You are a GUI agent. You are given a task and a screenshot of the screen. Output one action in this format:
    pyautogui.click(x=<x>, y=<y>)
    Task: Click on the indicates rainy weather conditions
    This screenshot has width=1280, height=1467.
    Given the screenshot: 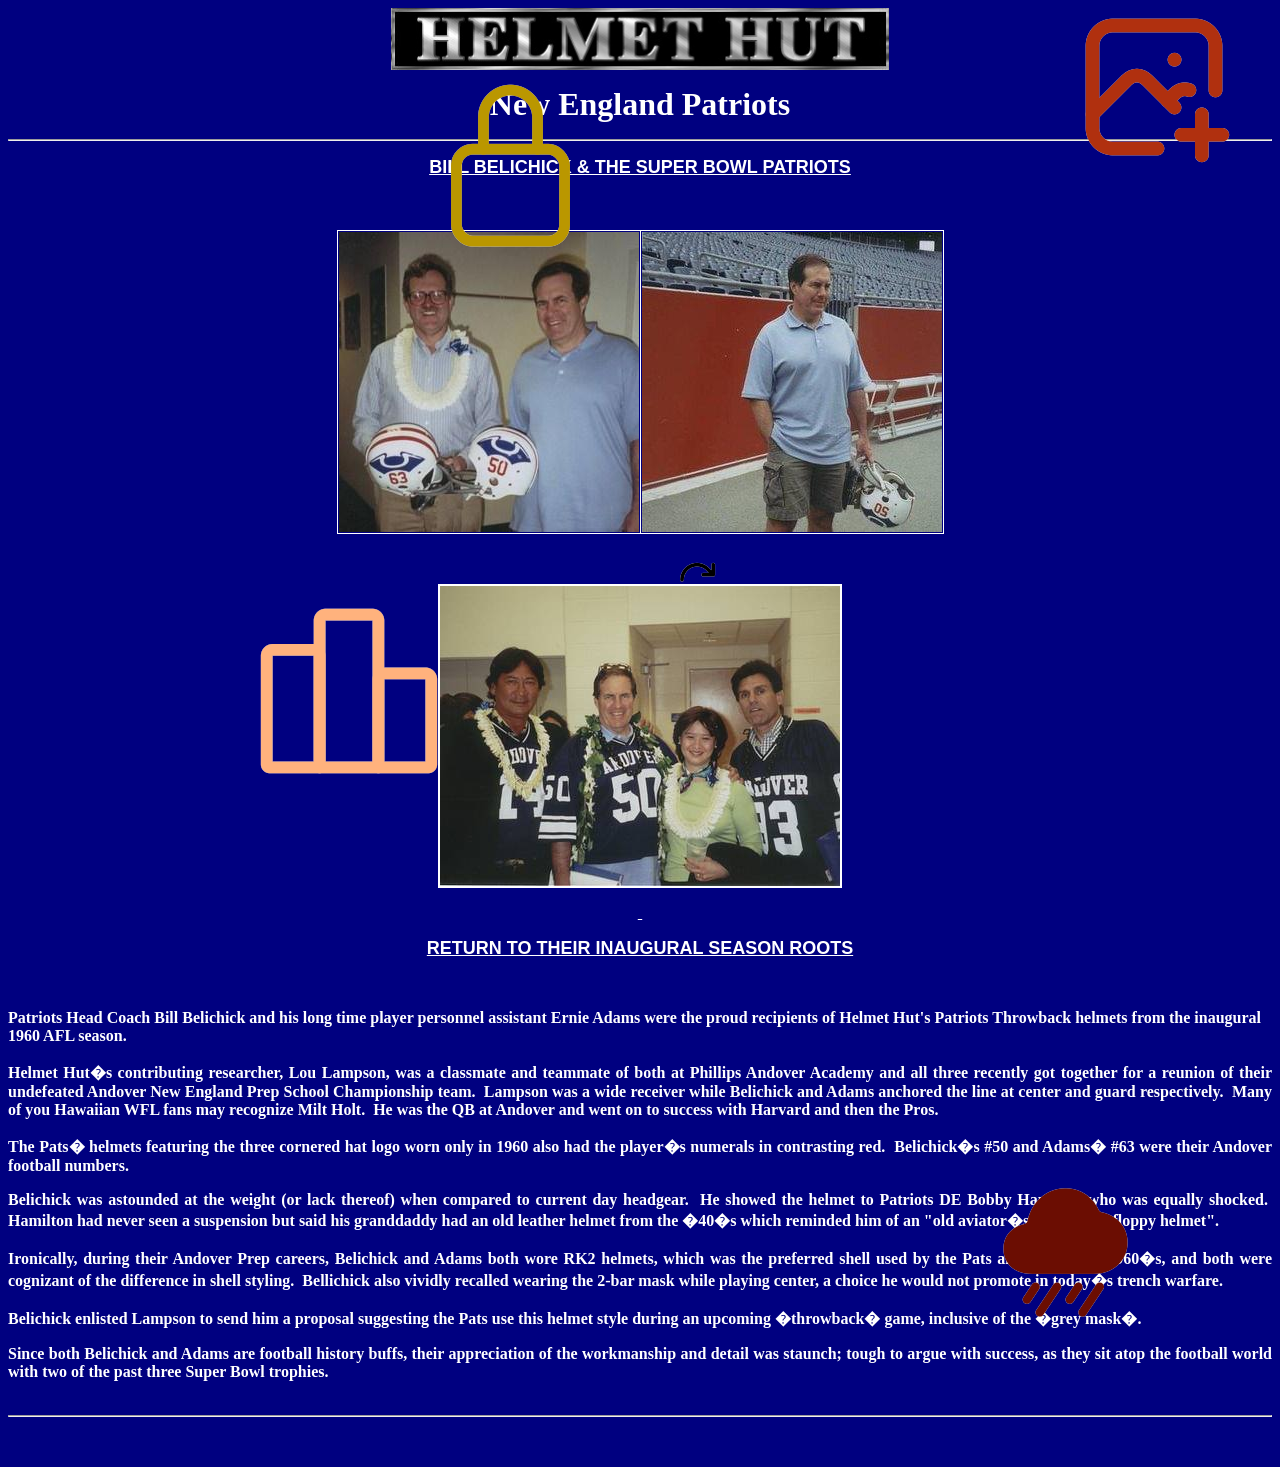 What is the action you would take?
    pyautogui.click(x=1065, y=1252)
    